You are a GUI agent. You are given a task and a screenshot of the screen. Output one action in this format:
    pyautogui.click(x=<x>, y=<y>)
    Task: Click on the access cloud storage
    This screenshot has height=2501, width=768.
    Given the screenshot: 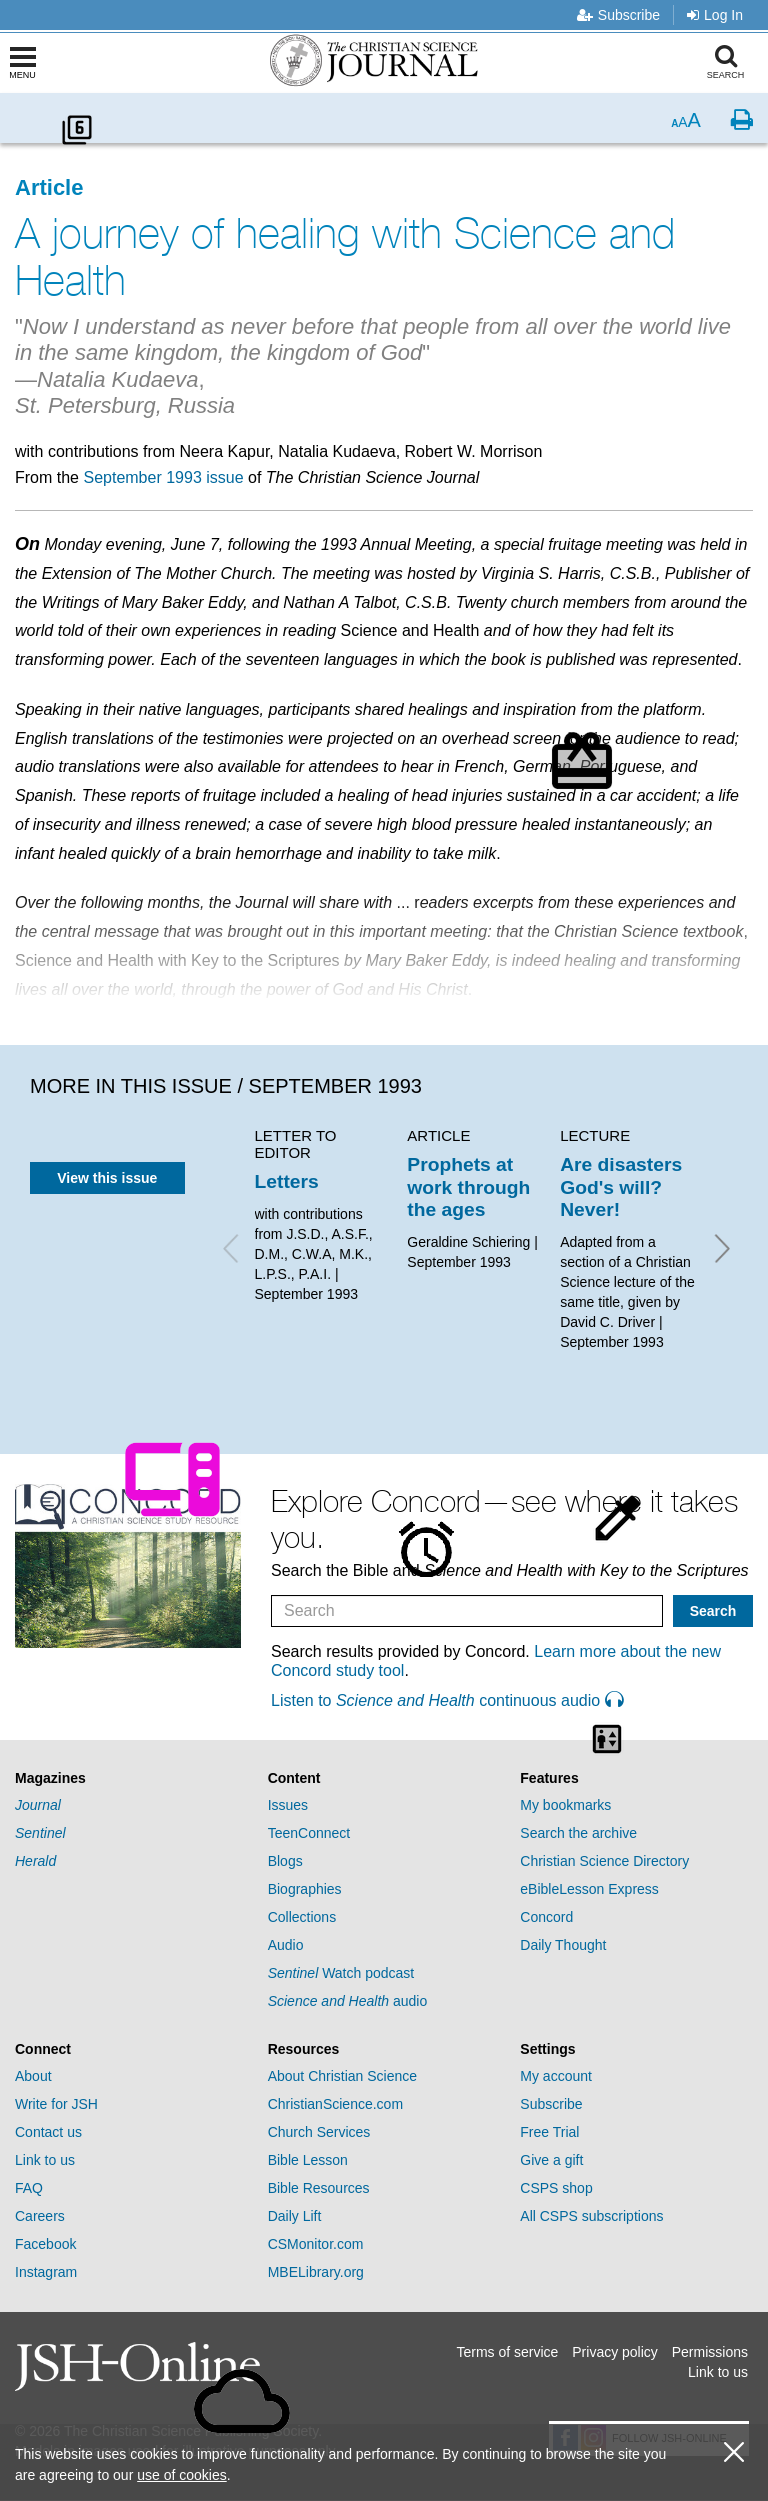 What is the action you would take?
    pyautogui.click(x=242, y=2401)
    